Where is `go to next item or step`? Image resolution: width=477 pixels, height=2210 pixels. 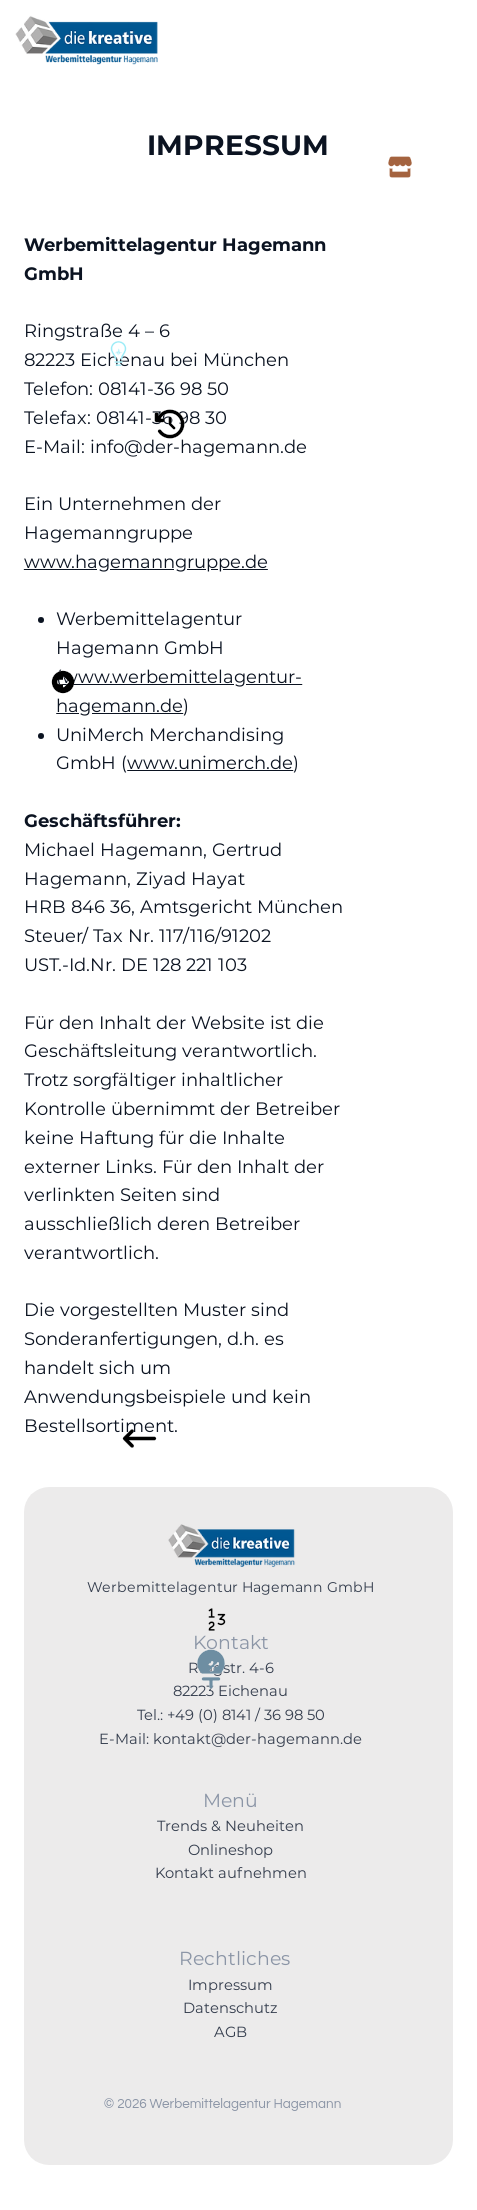 go to next item or step is located at coordinates (63, 682).